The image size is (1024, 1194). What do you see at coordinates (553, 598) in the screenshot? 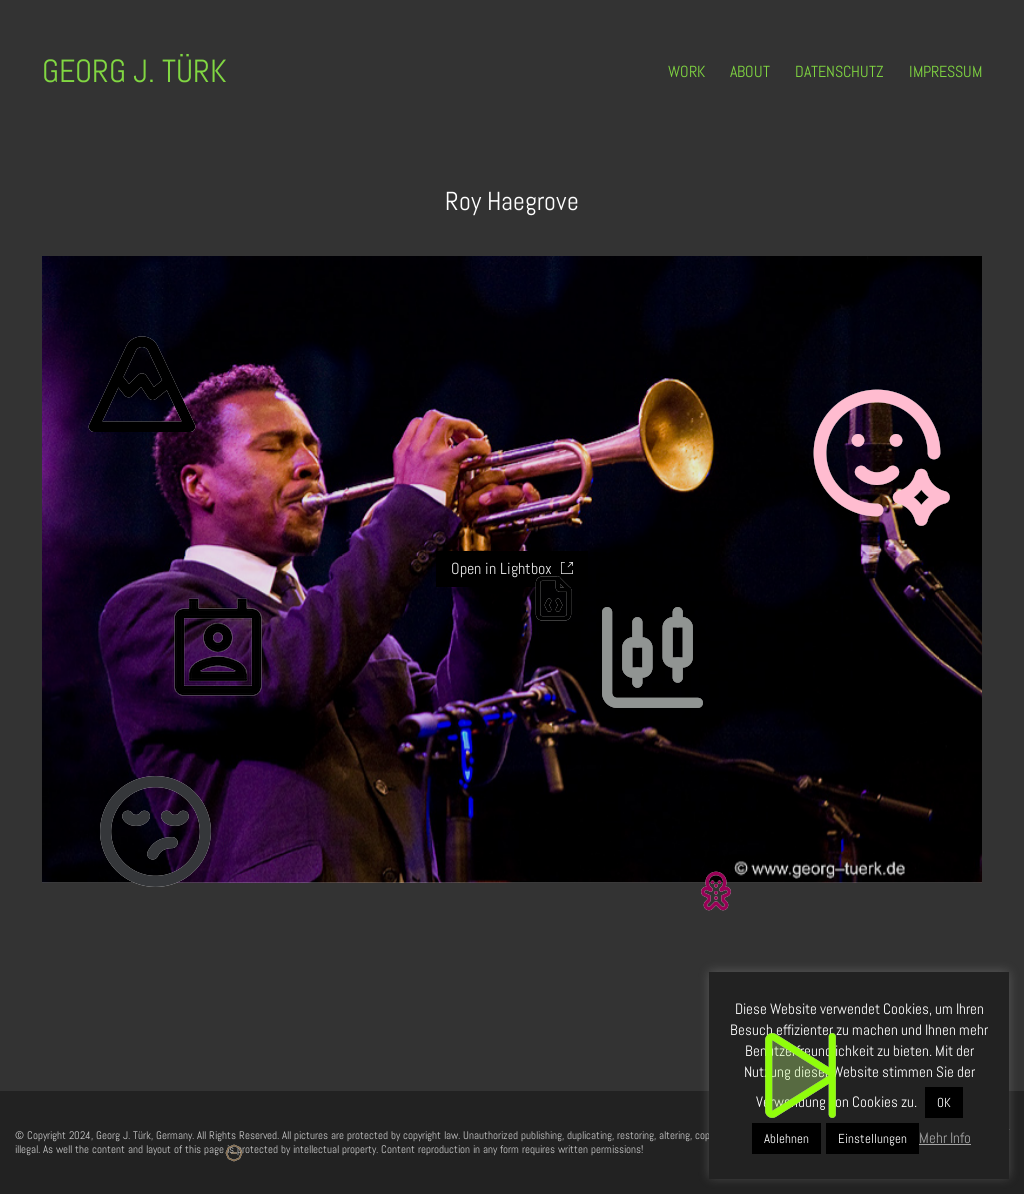
I see `view source code file` at bounding box center [553, 598].